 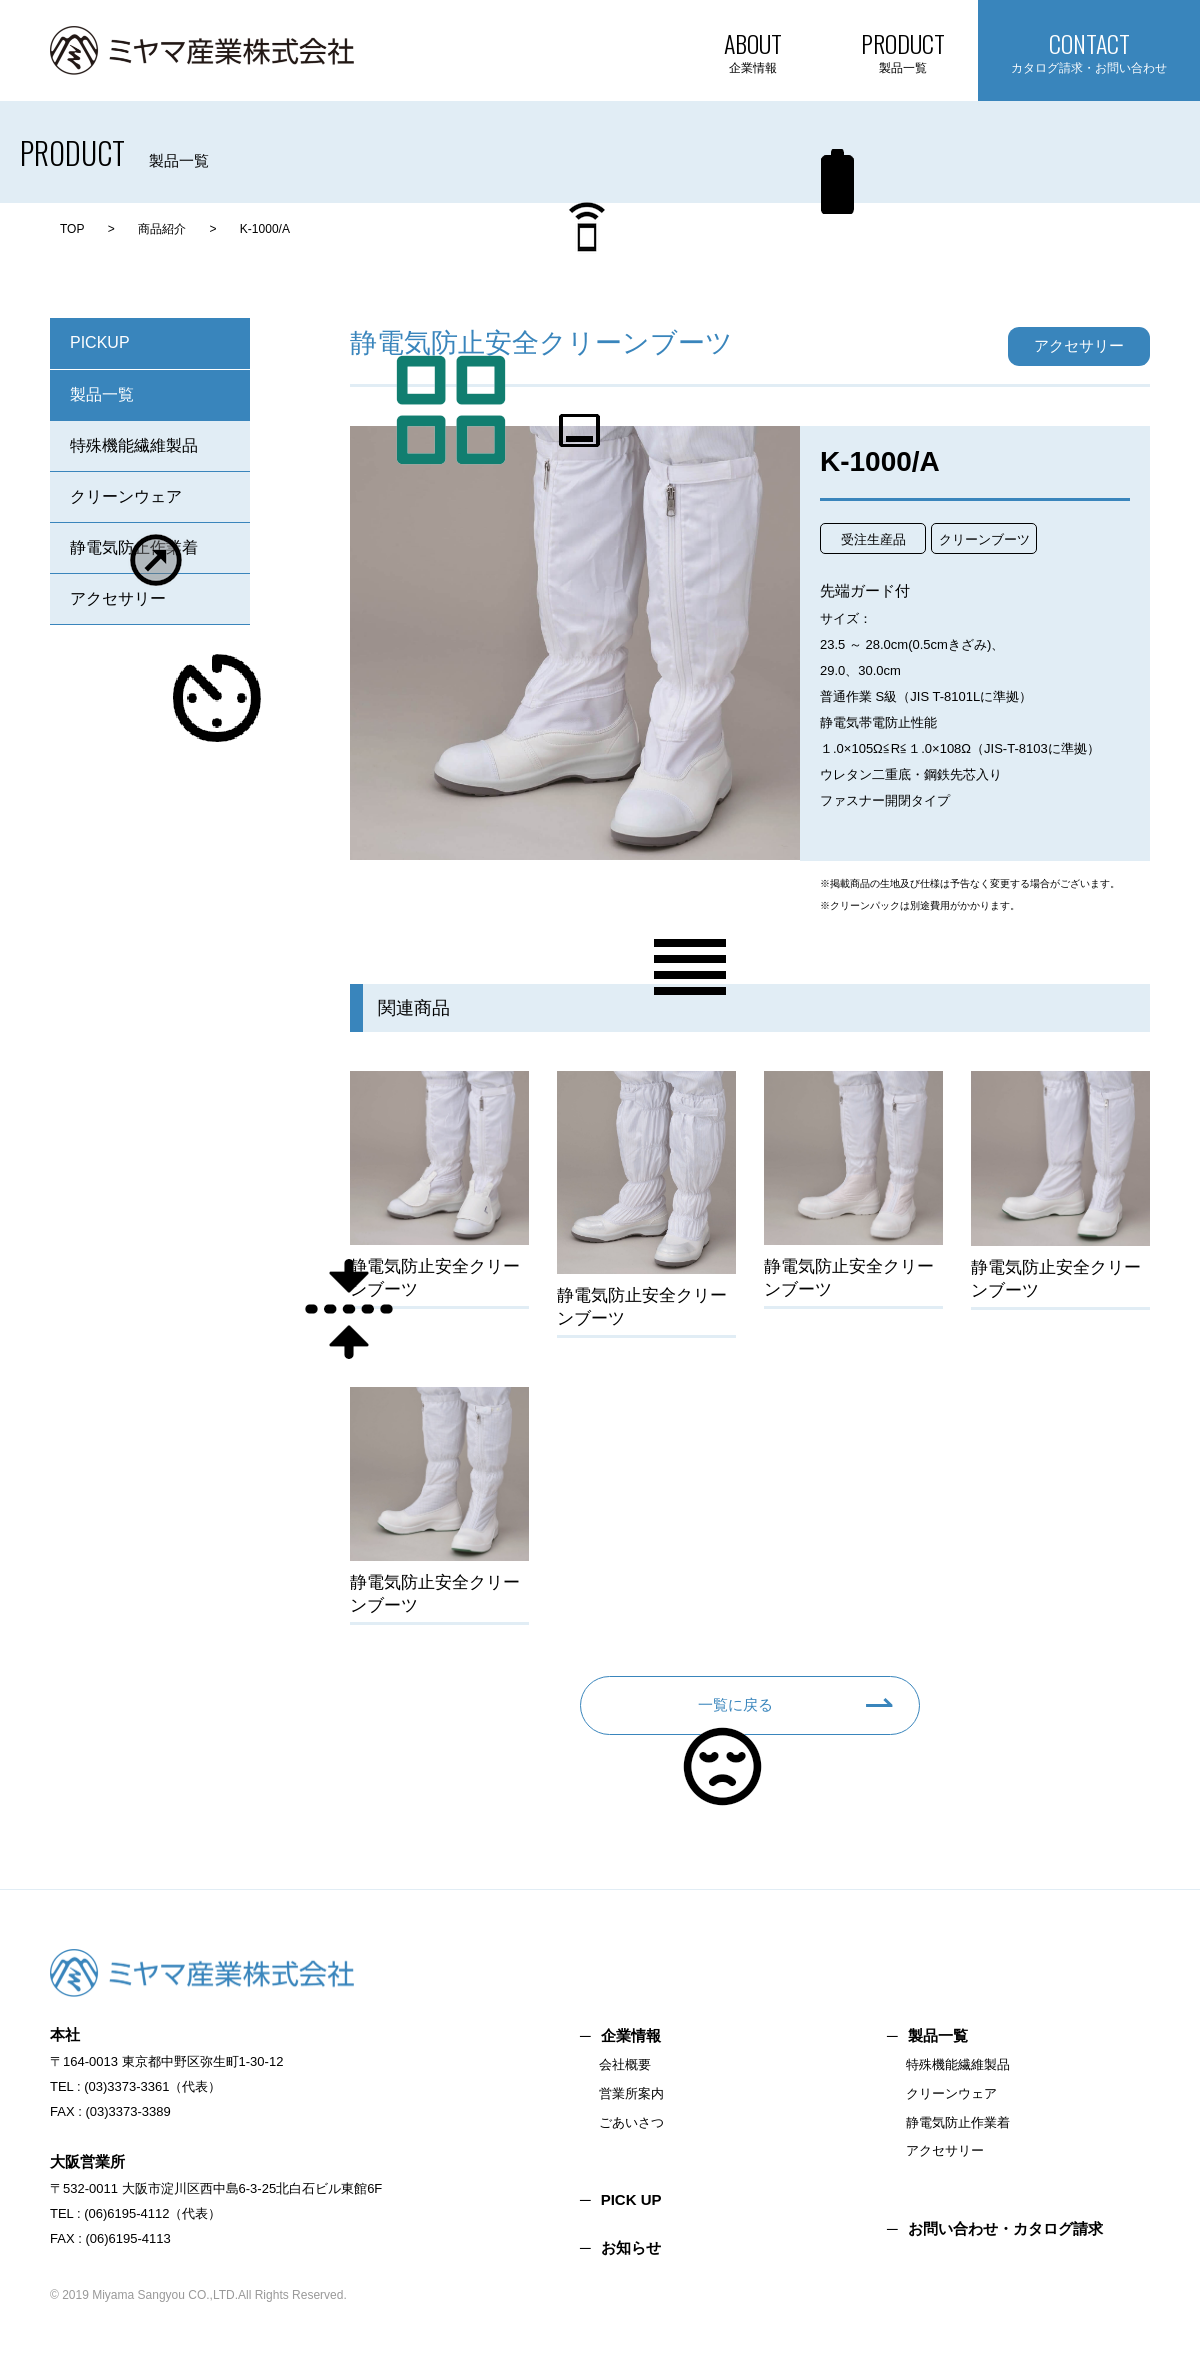 What do you see at coordinates (579, 430) in the screenshot?
I see `view video player controls or bottom action bar` at bounding box center [579, 430].